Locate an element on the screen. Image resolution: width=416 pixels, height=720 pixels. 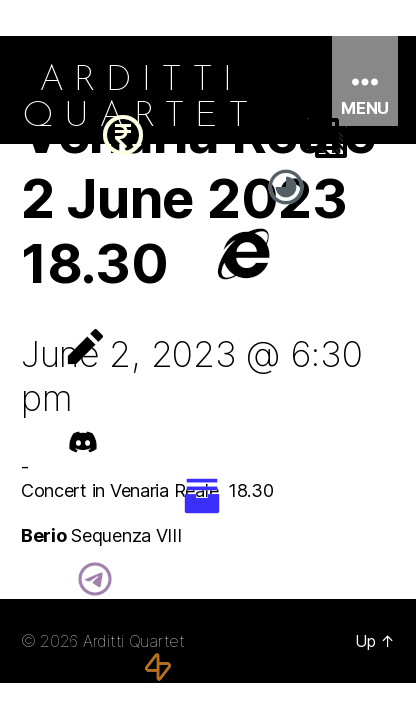
edit content or text is located at coordinates (85, 346).